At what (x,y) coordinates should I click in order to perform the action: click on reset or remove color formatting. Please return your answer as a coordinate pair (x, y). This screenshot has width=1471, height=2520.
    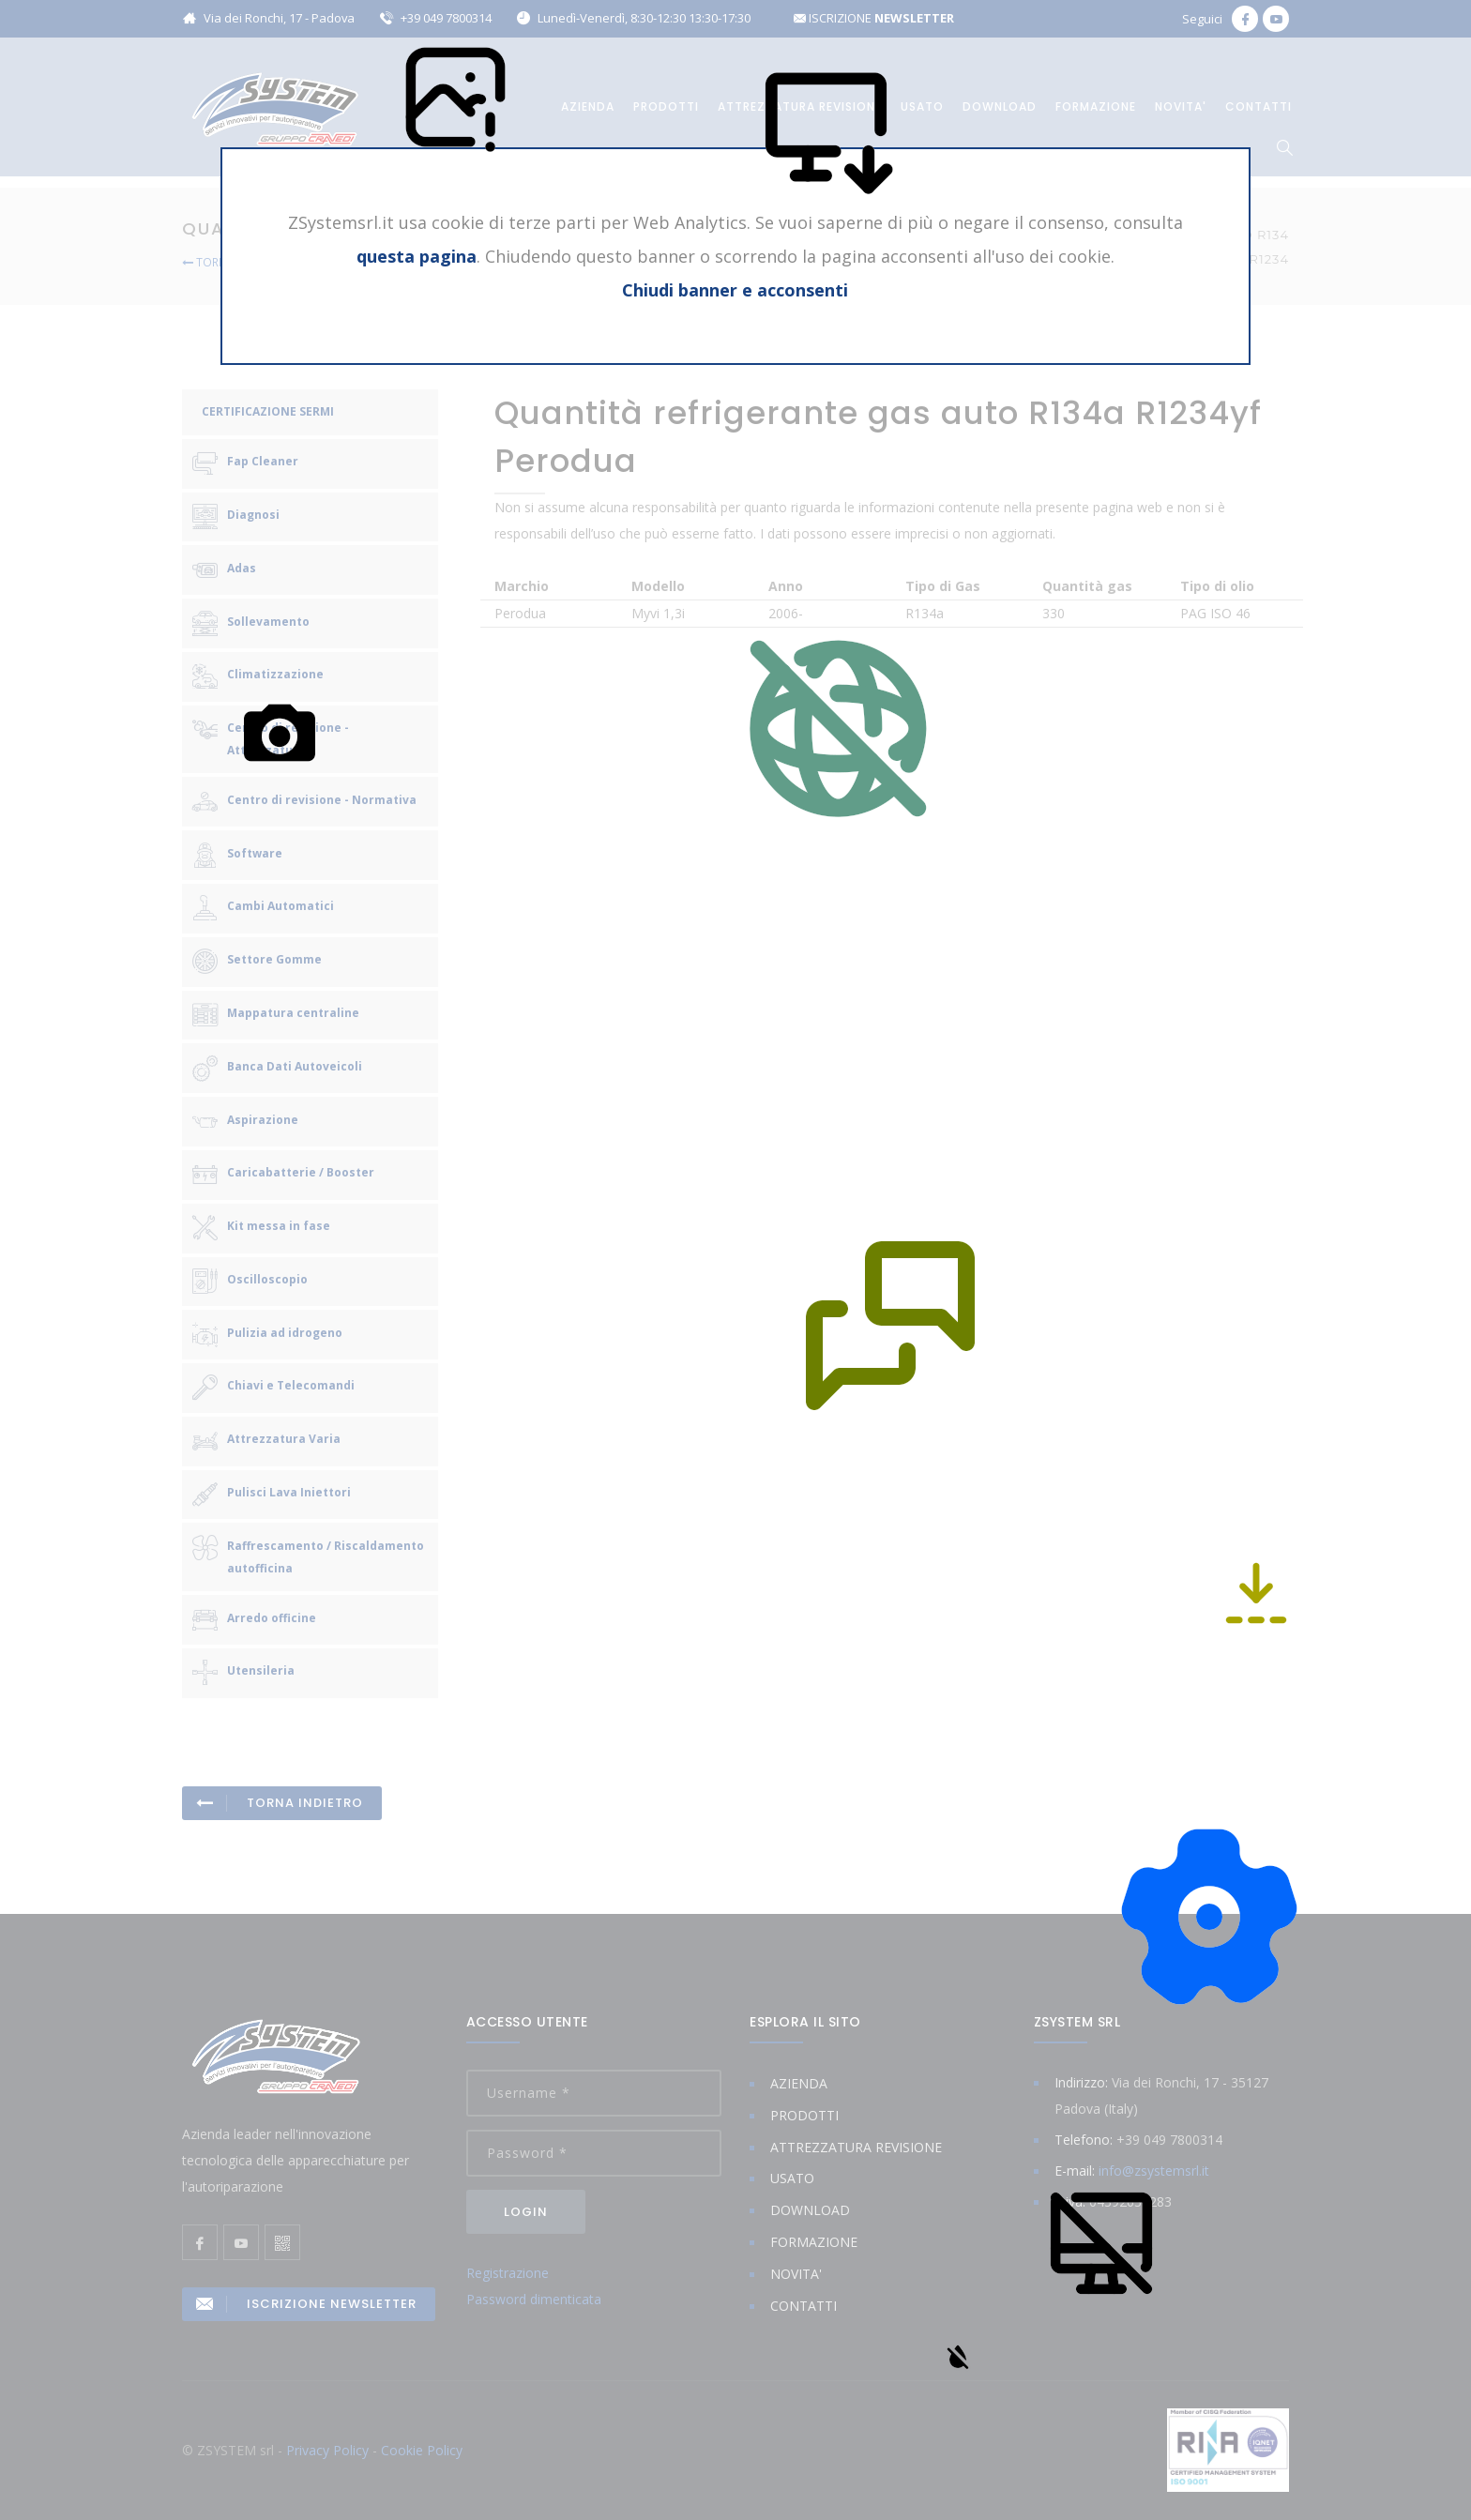
    Looking at the image, I should click on (958, 2357).